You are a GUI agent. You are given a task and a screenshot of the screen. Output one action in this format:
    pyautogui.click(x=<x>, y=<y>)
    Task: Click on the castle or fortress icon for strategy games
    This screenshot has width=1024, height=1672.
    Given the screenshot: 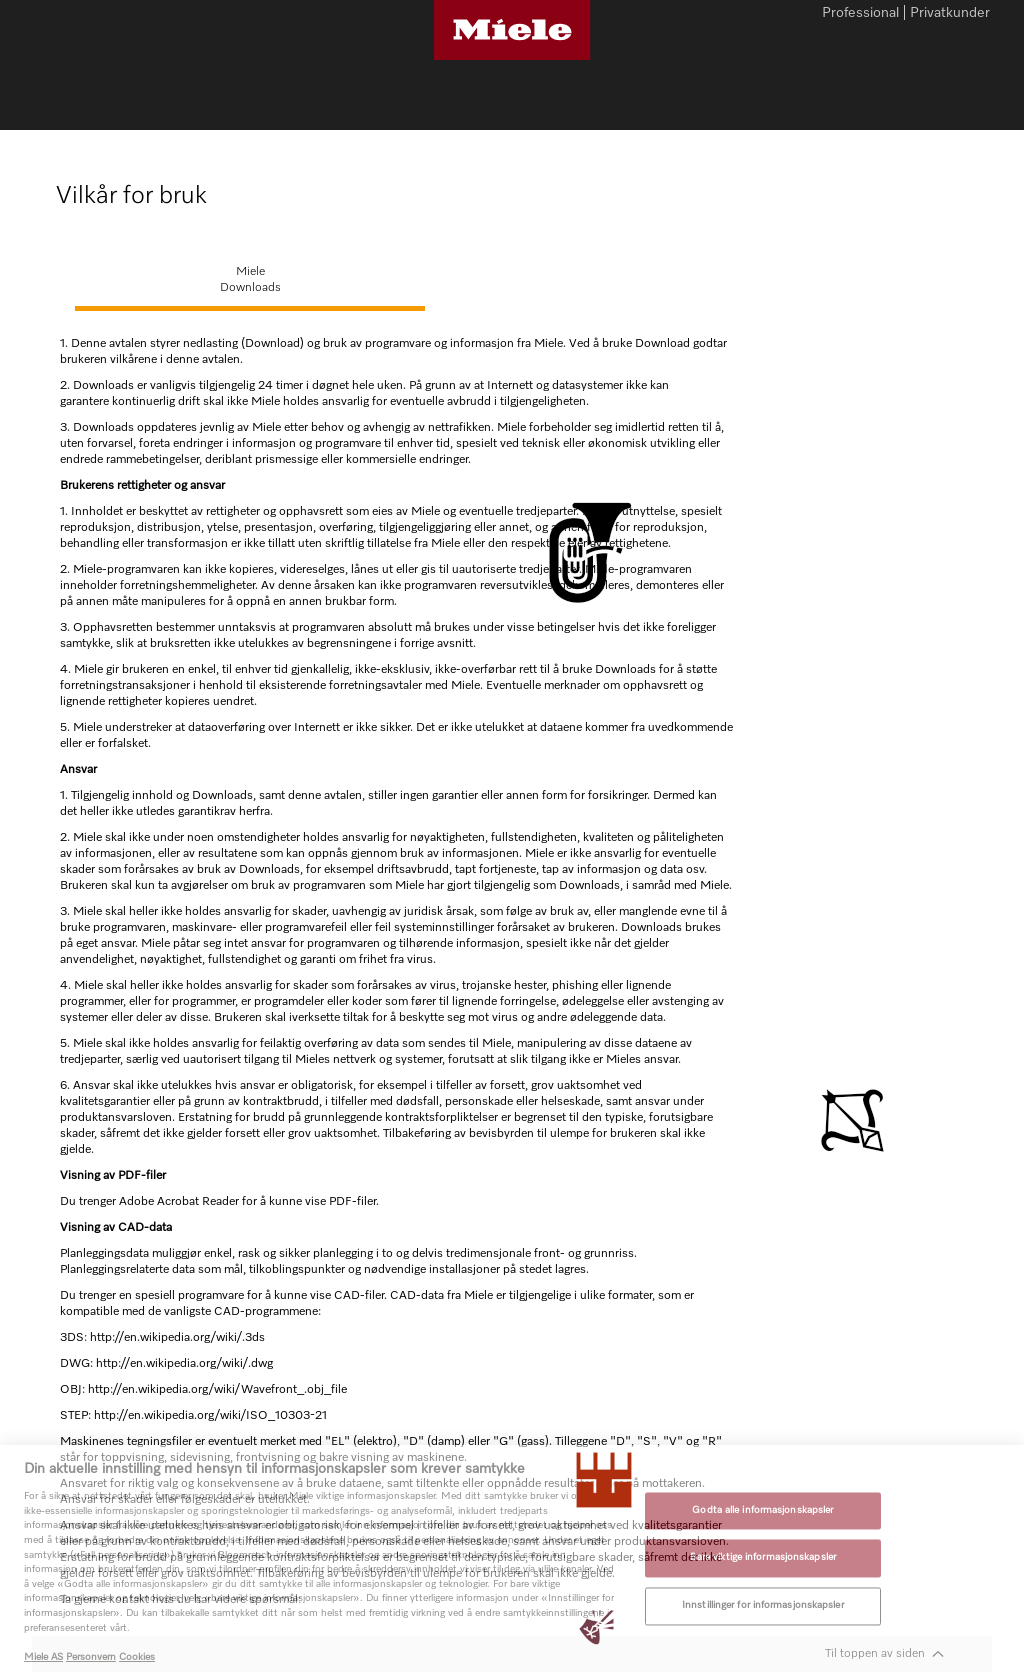 What is the action you would take?
    pyautogui.click(x=604, y=1480)
    